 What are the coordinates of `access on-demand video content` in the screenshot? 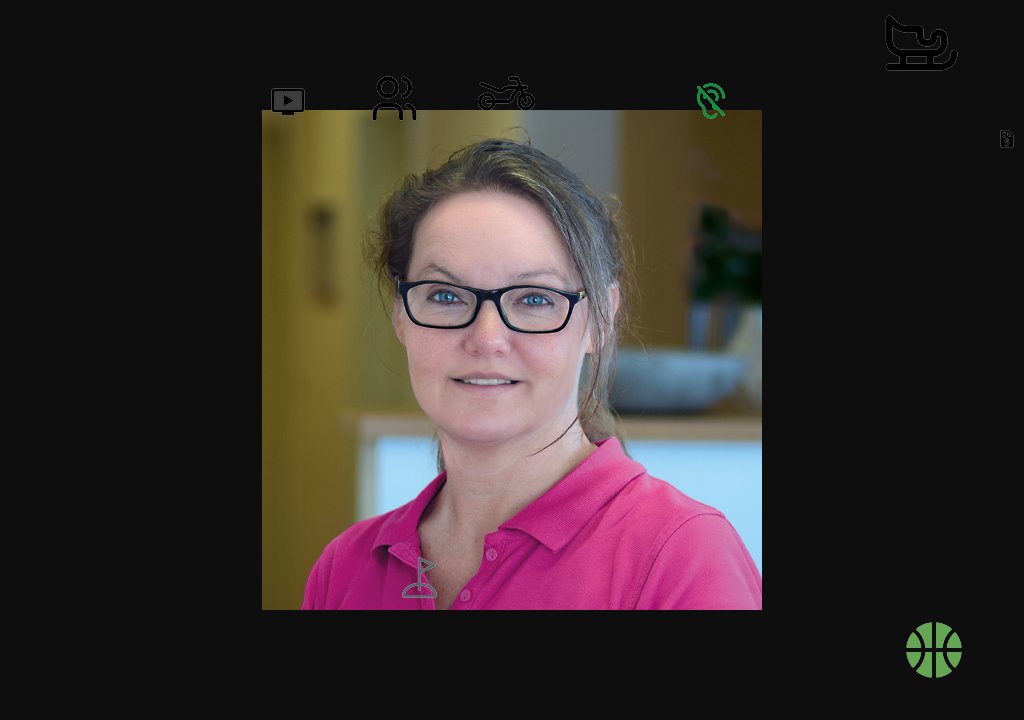 It's located at (288, 102).